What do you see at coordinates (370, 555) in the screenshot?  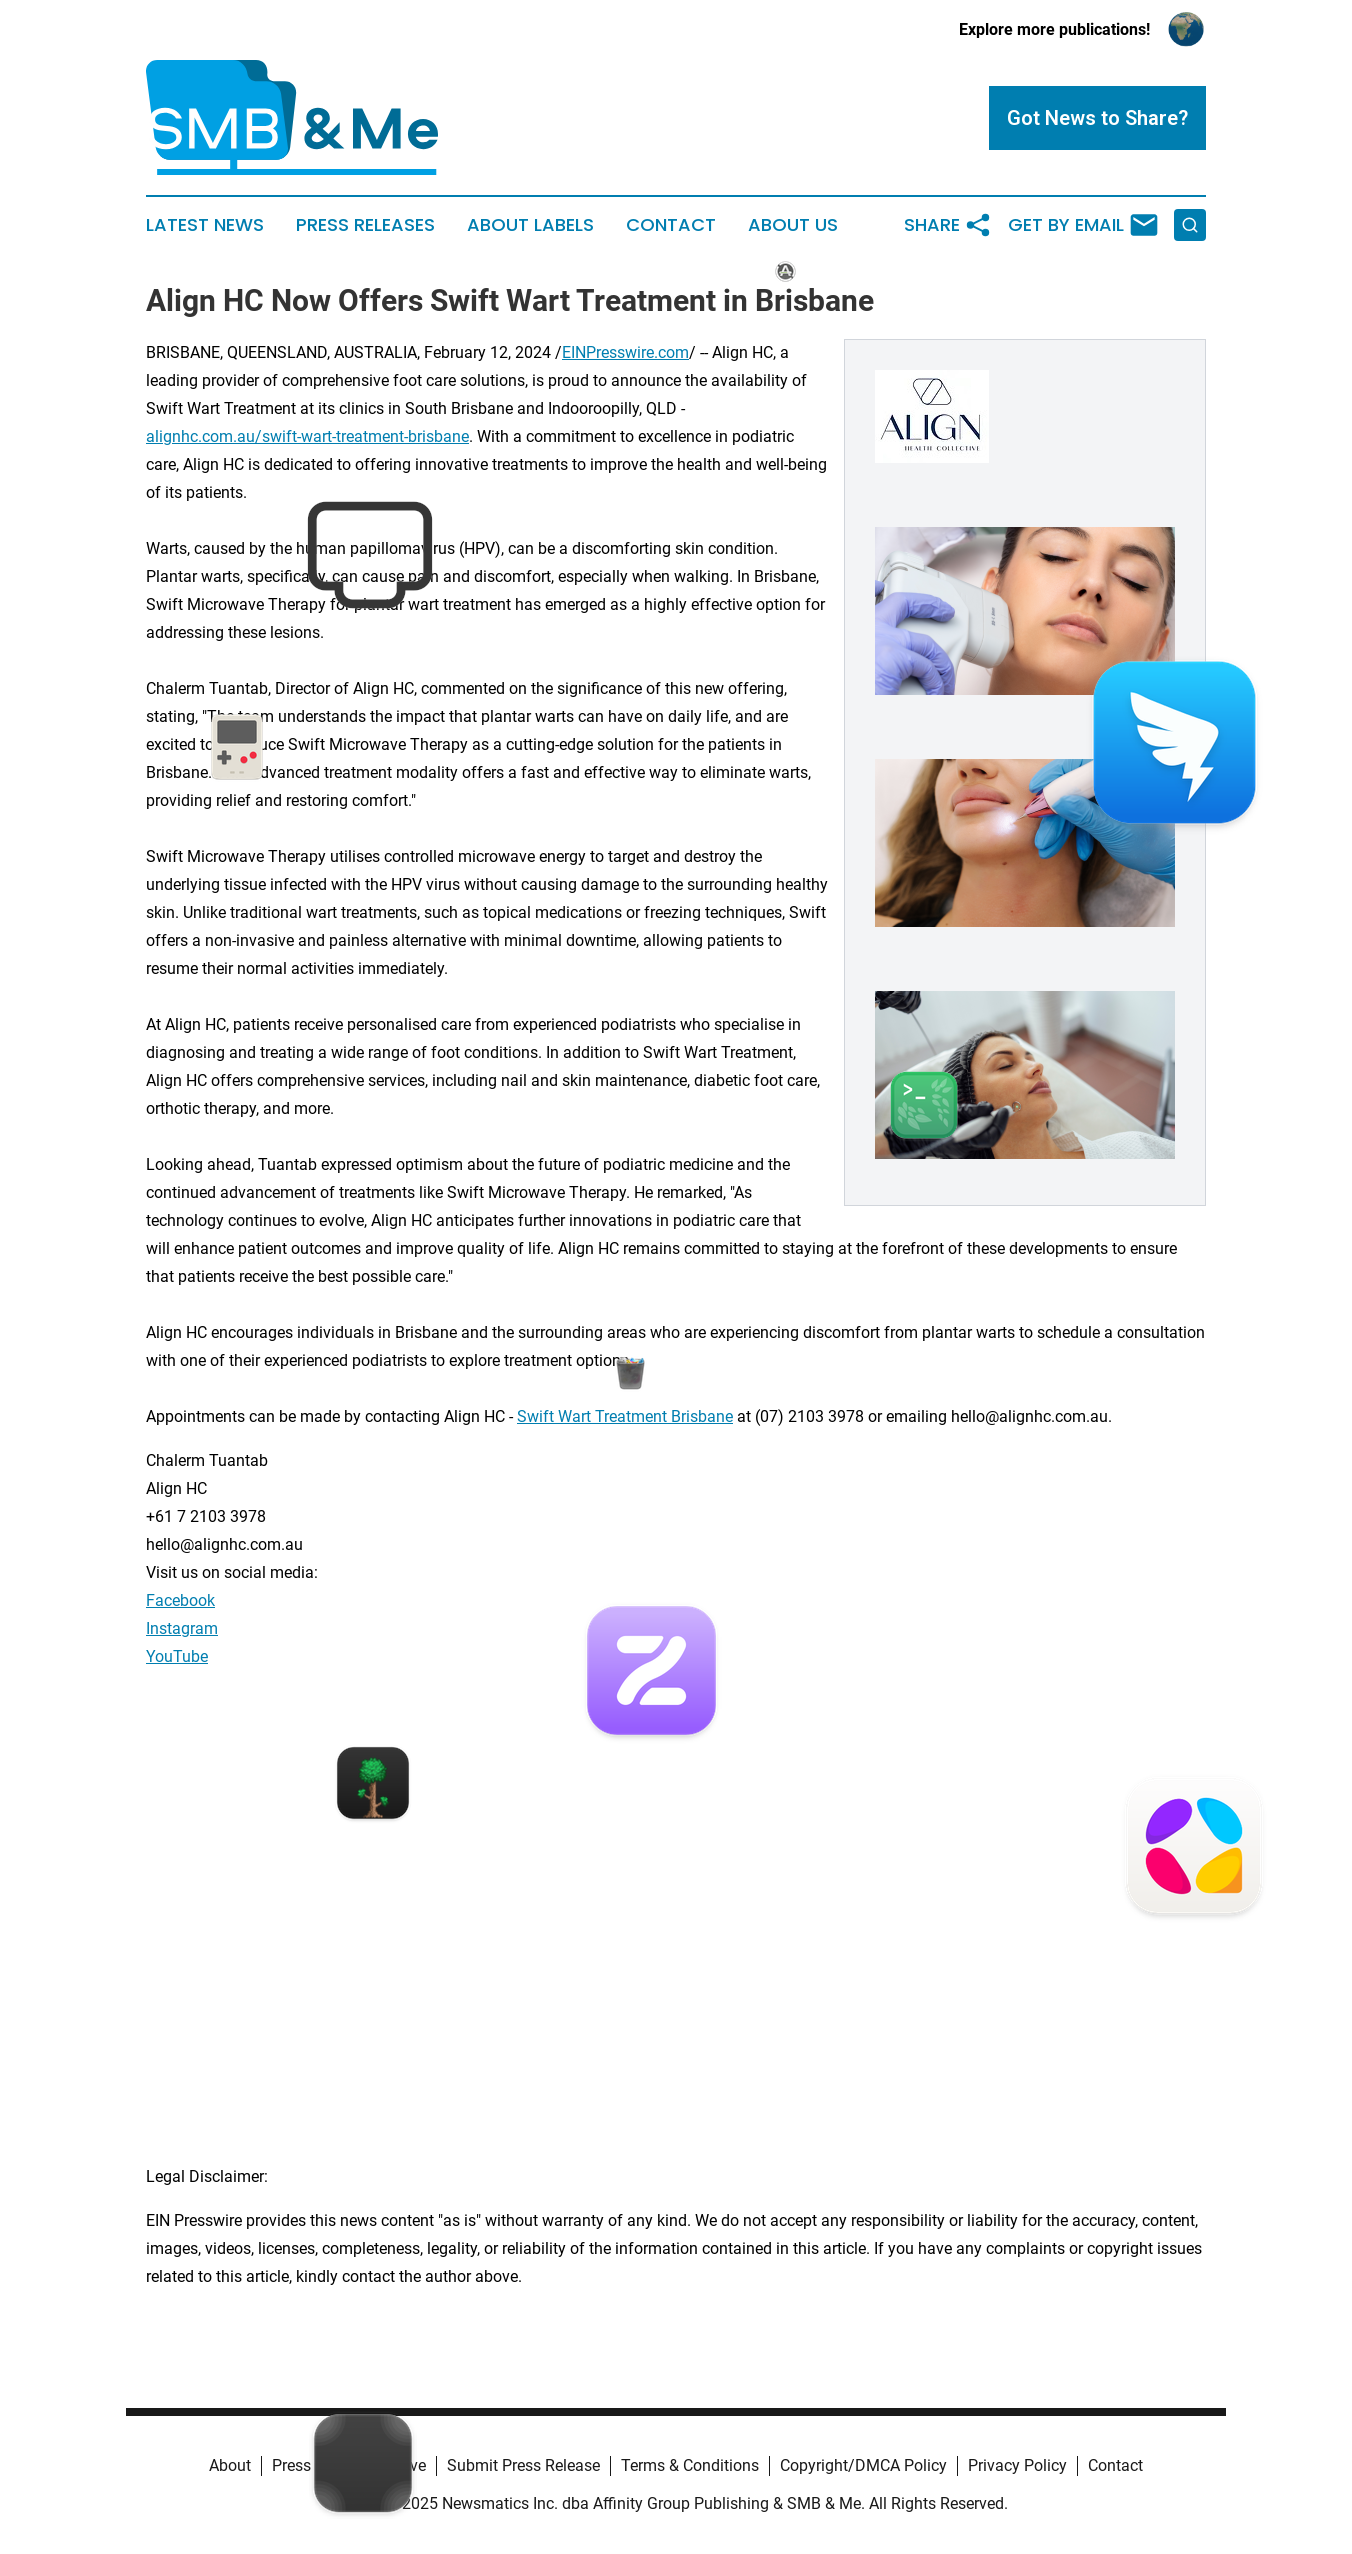 I see `access network or system preferences` at bounding box center [370, 555].